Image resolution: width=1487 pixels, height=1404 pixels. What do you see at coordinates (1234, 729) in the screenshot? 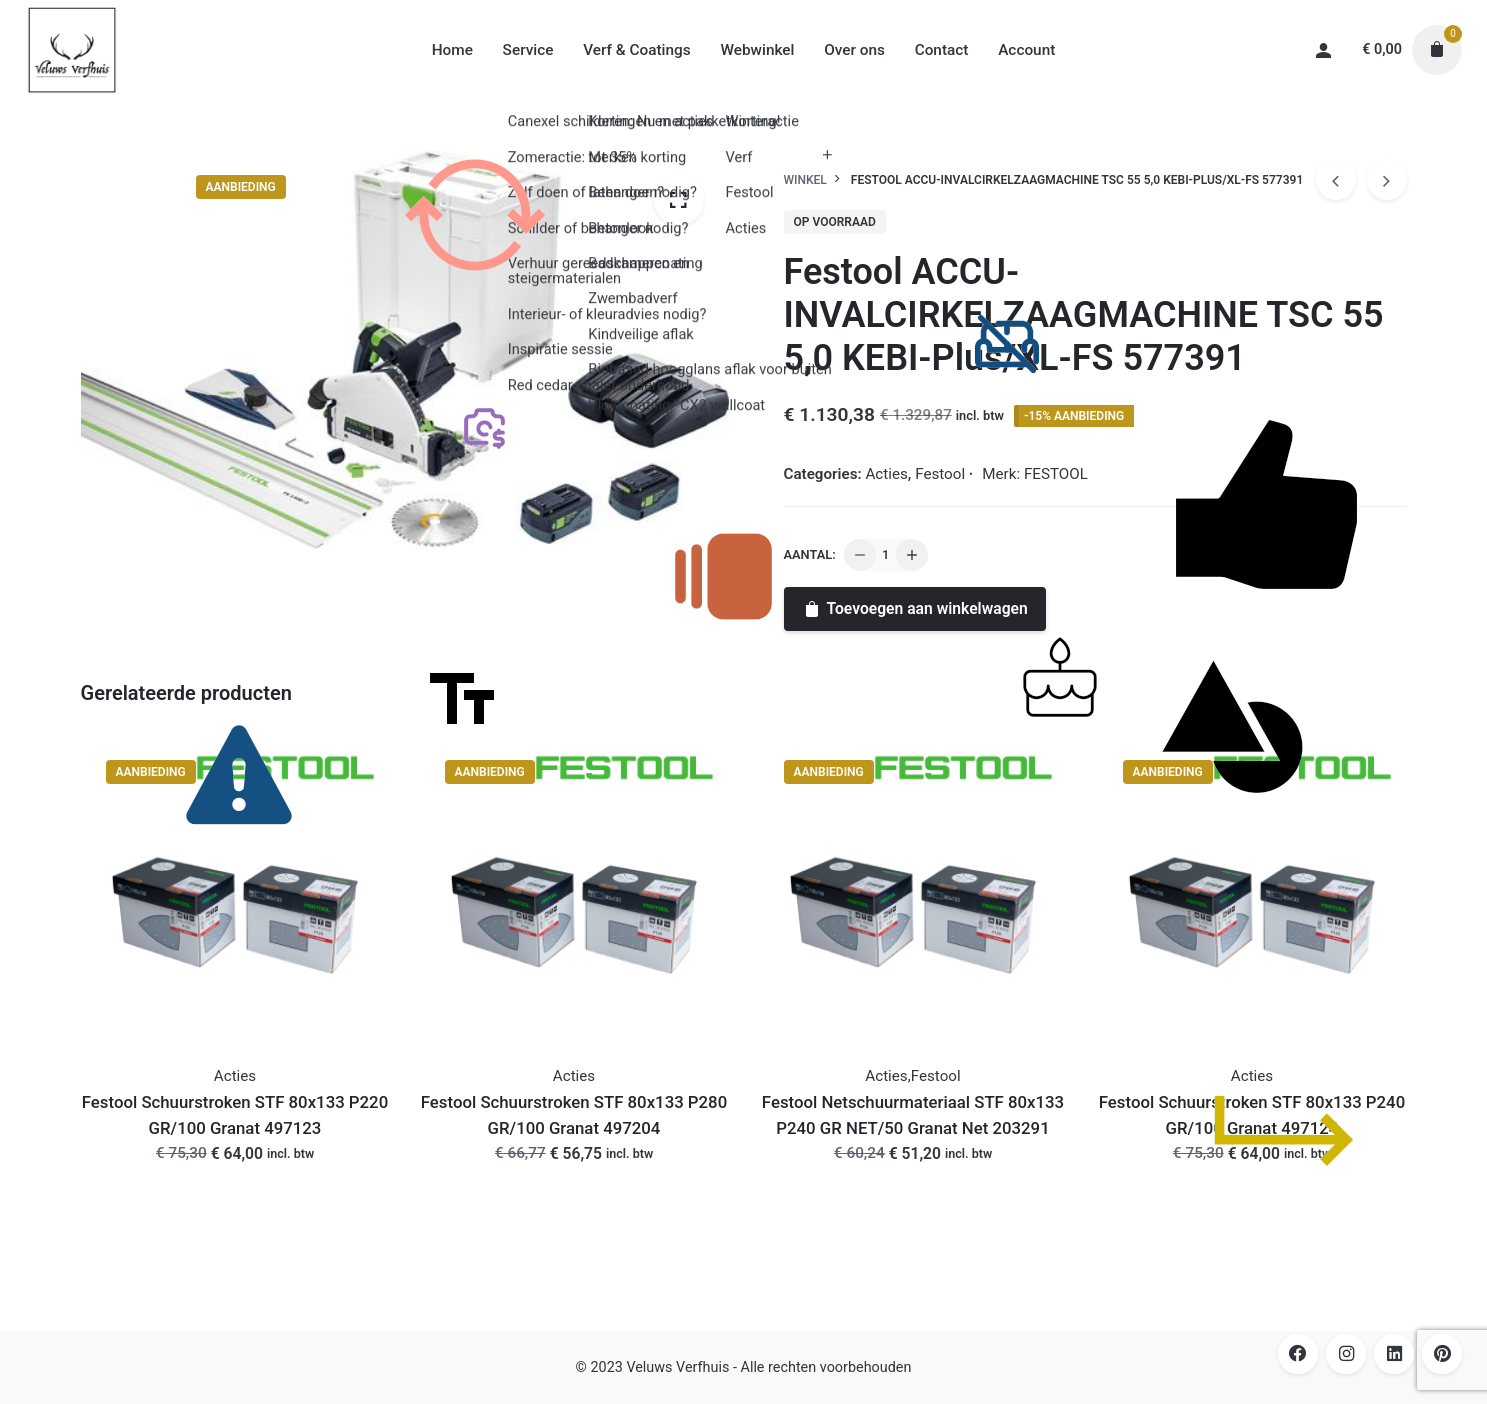
I see `access shape tools or drawing options` at bounding box center [1234, 729].